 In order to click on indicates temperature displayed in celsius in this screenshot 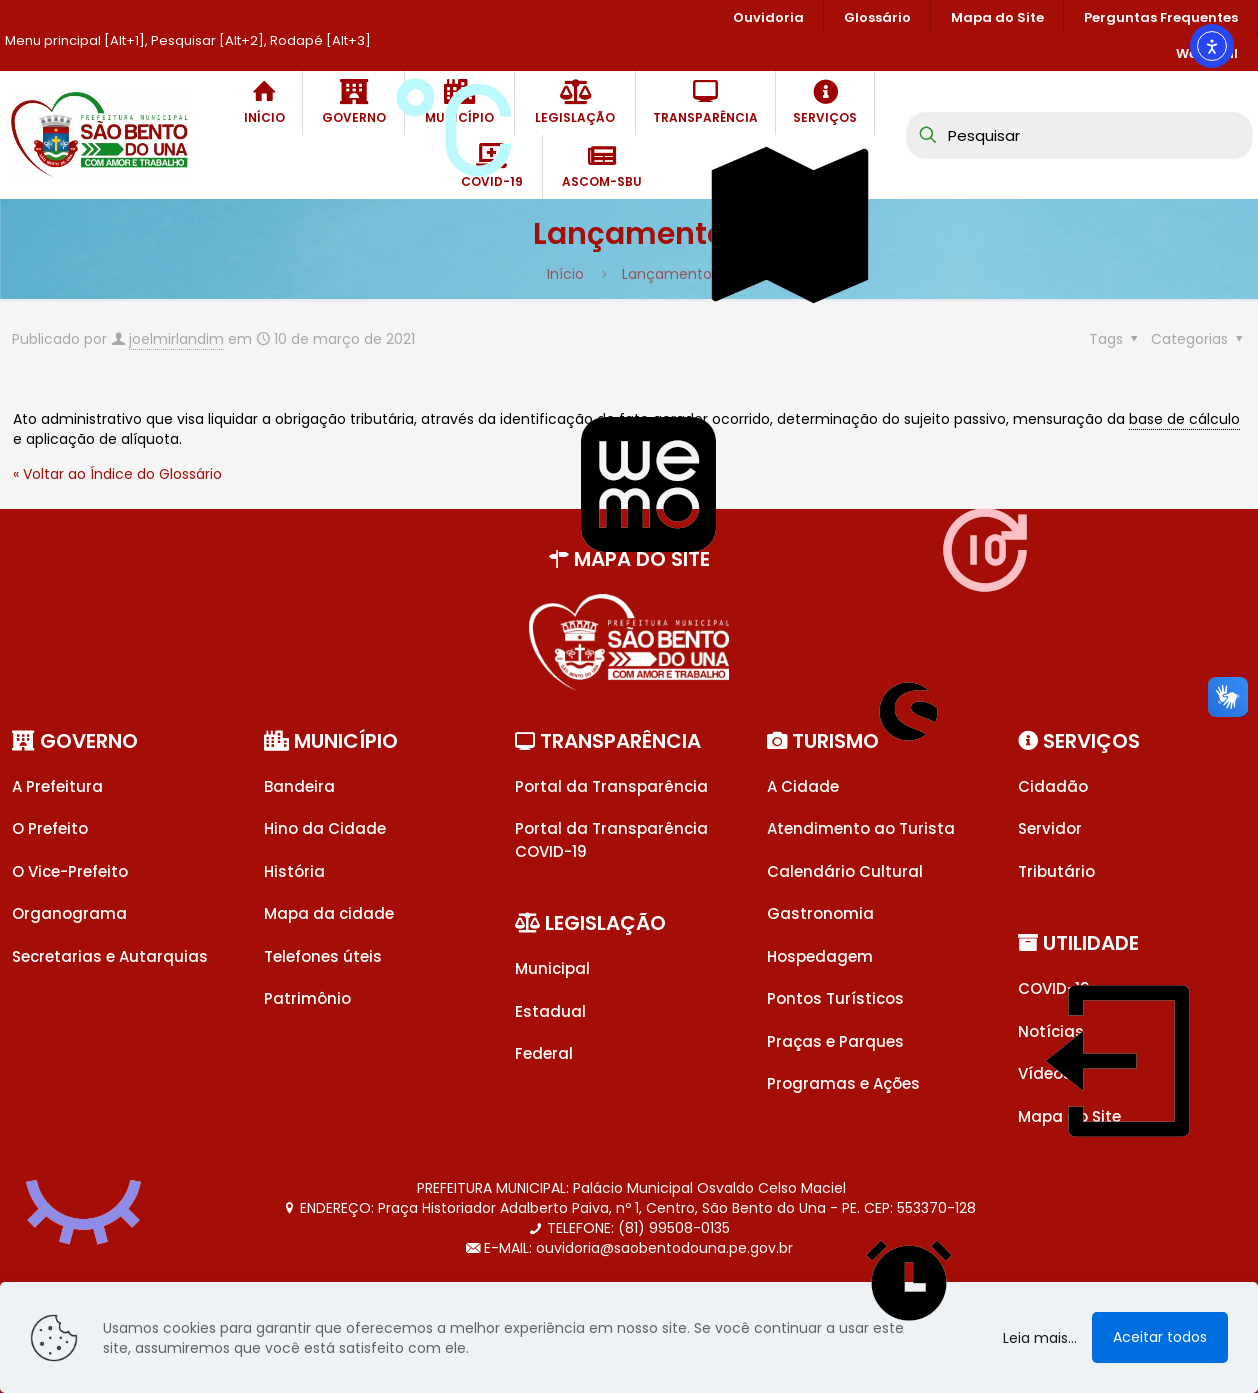, I will do `click(456, 127)`.